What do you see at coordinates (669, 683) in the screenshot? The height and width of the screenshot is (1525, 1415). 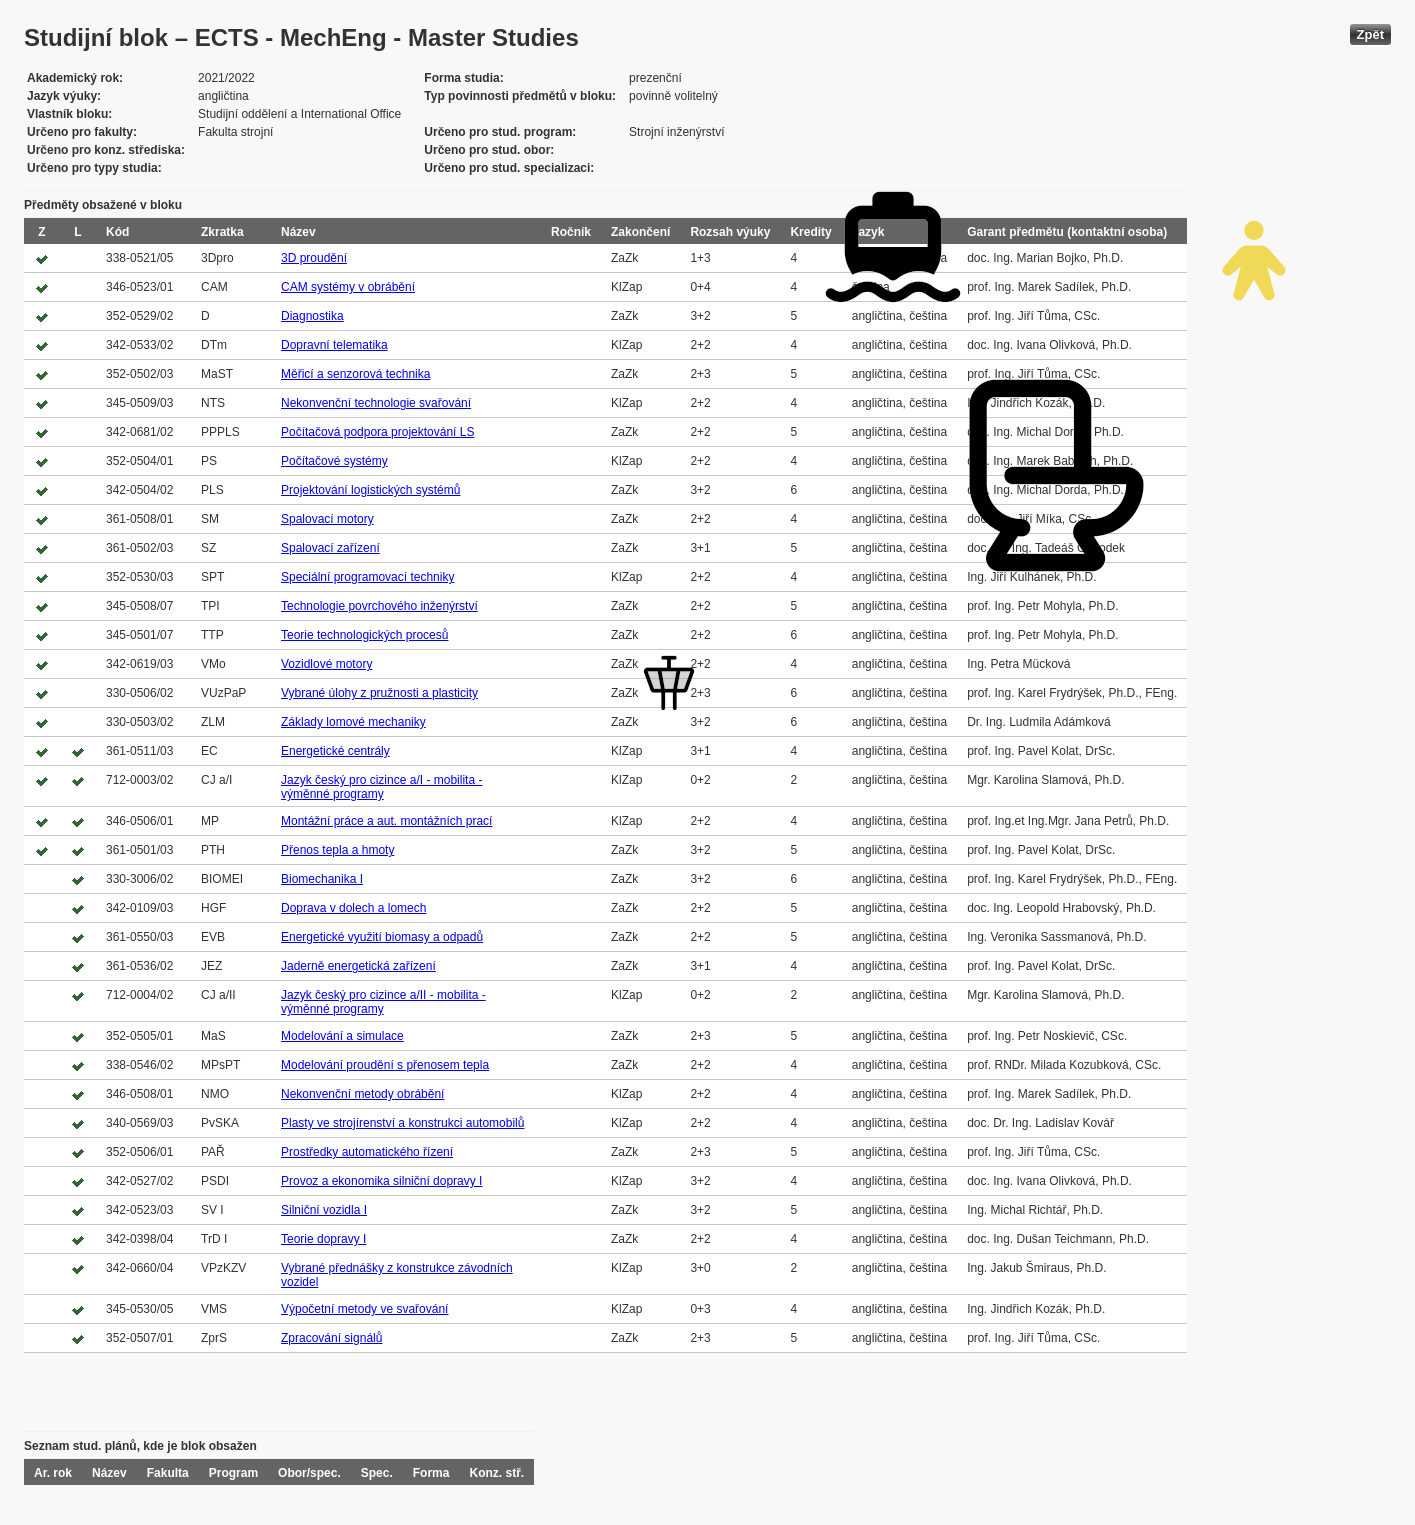 I see `access air traffic control features` at bounding box center [669, 683].